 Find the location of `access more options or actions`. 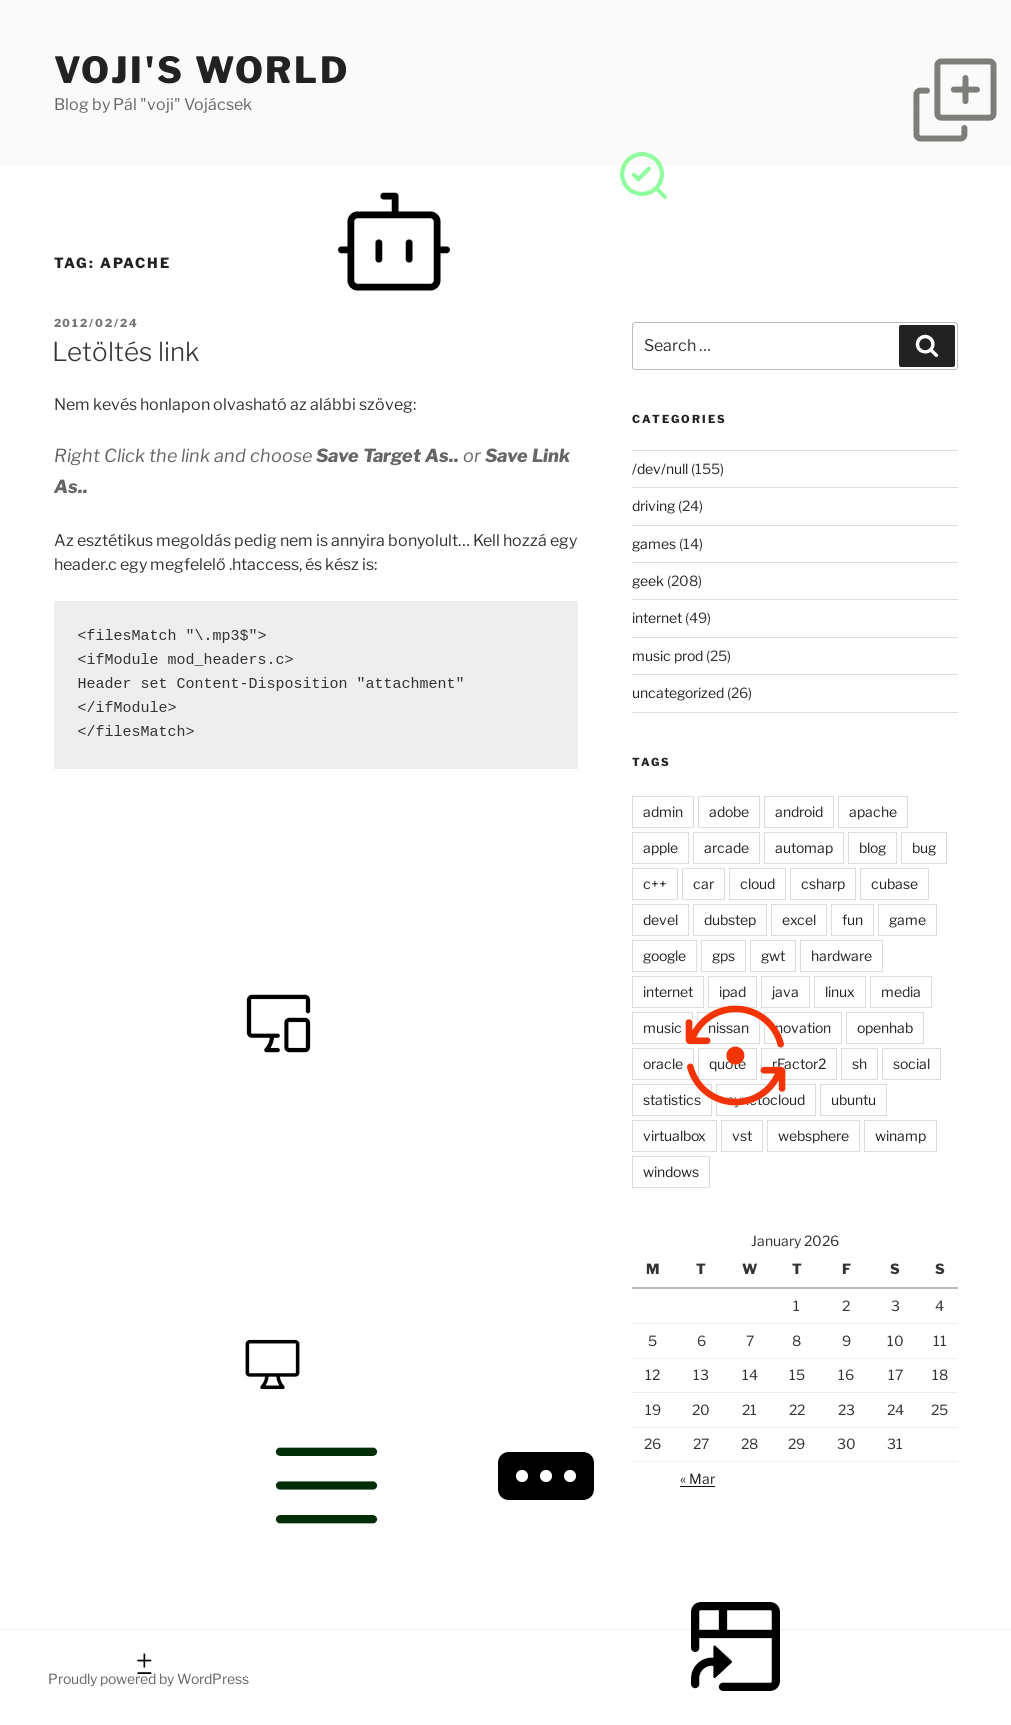

access more options or actions is located at coordinates (546, 1476).